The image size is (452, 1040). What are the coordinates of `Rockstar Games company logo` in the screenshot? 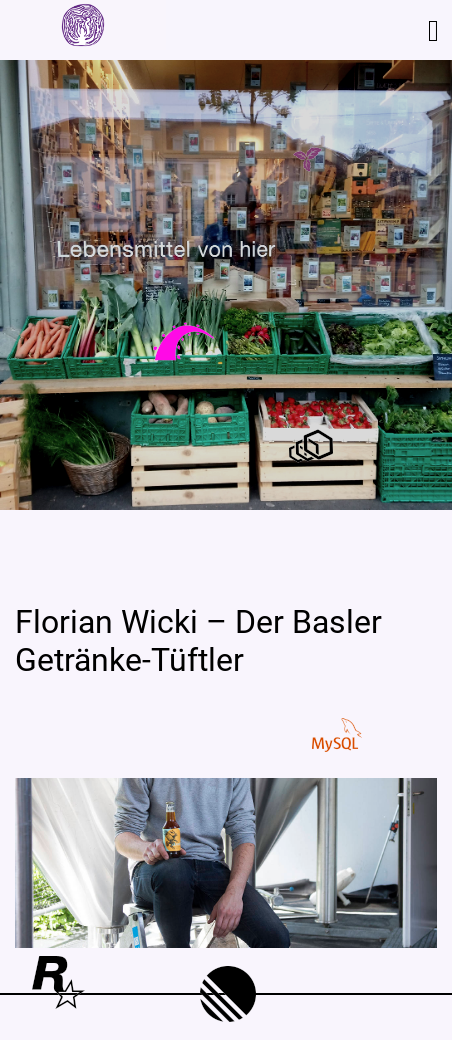 It's located at (58, 982).